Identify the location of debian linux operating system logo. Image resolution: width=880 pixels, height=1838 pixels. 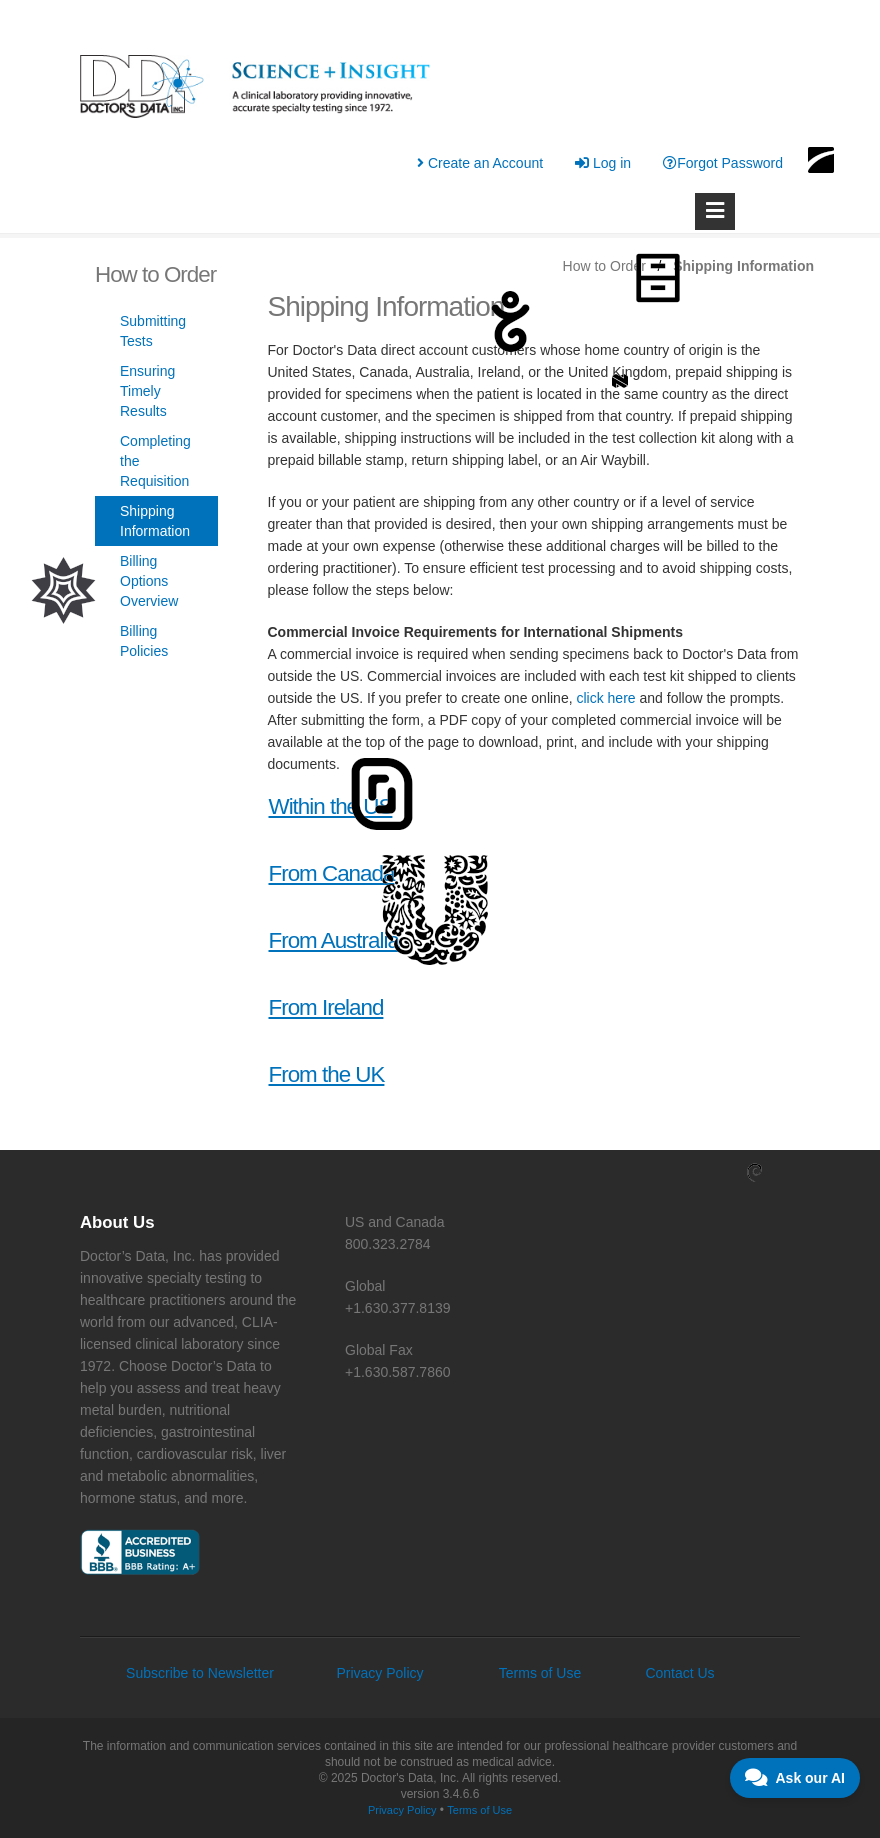
(754, 1172).